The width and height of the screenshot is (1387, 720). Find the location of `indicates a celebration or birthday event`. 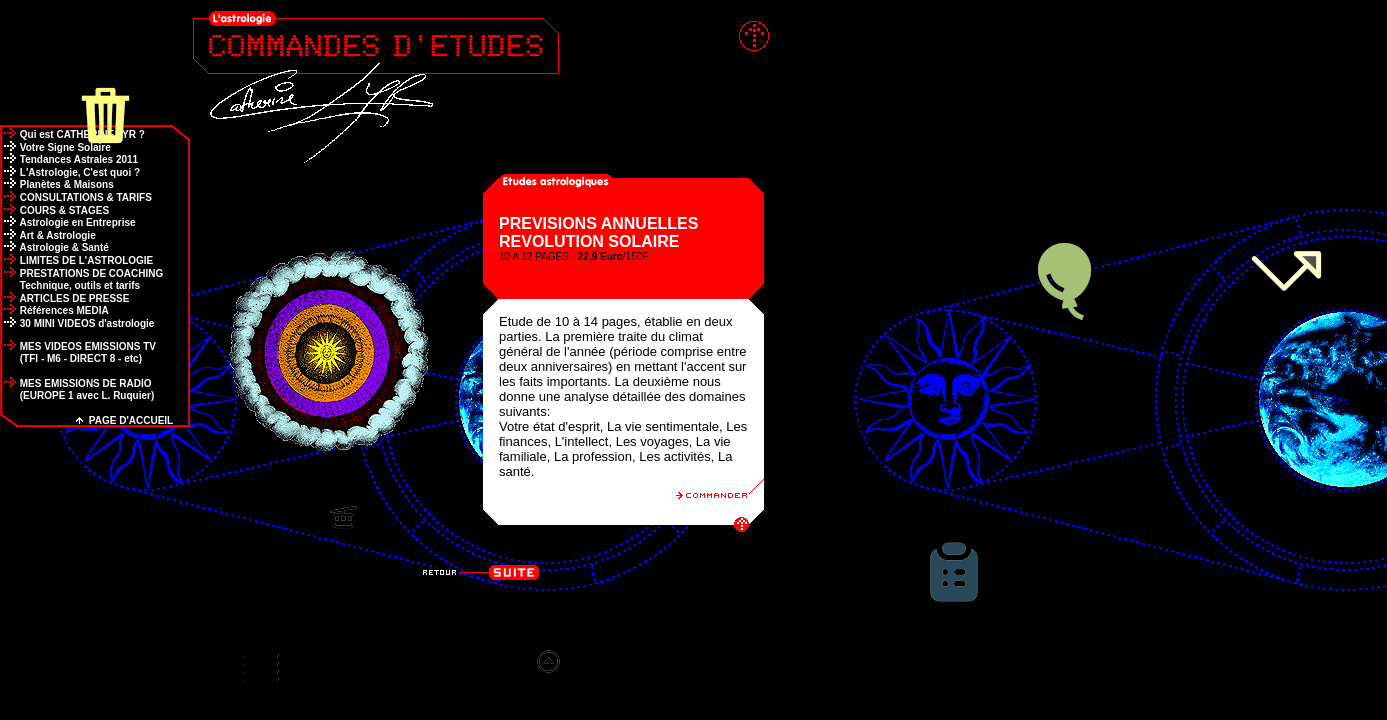

indicates a celebration or birthday event is located at coordinates (1064, 281).